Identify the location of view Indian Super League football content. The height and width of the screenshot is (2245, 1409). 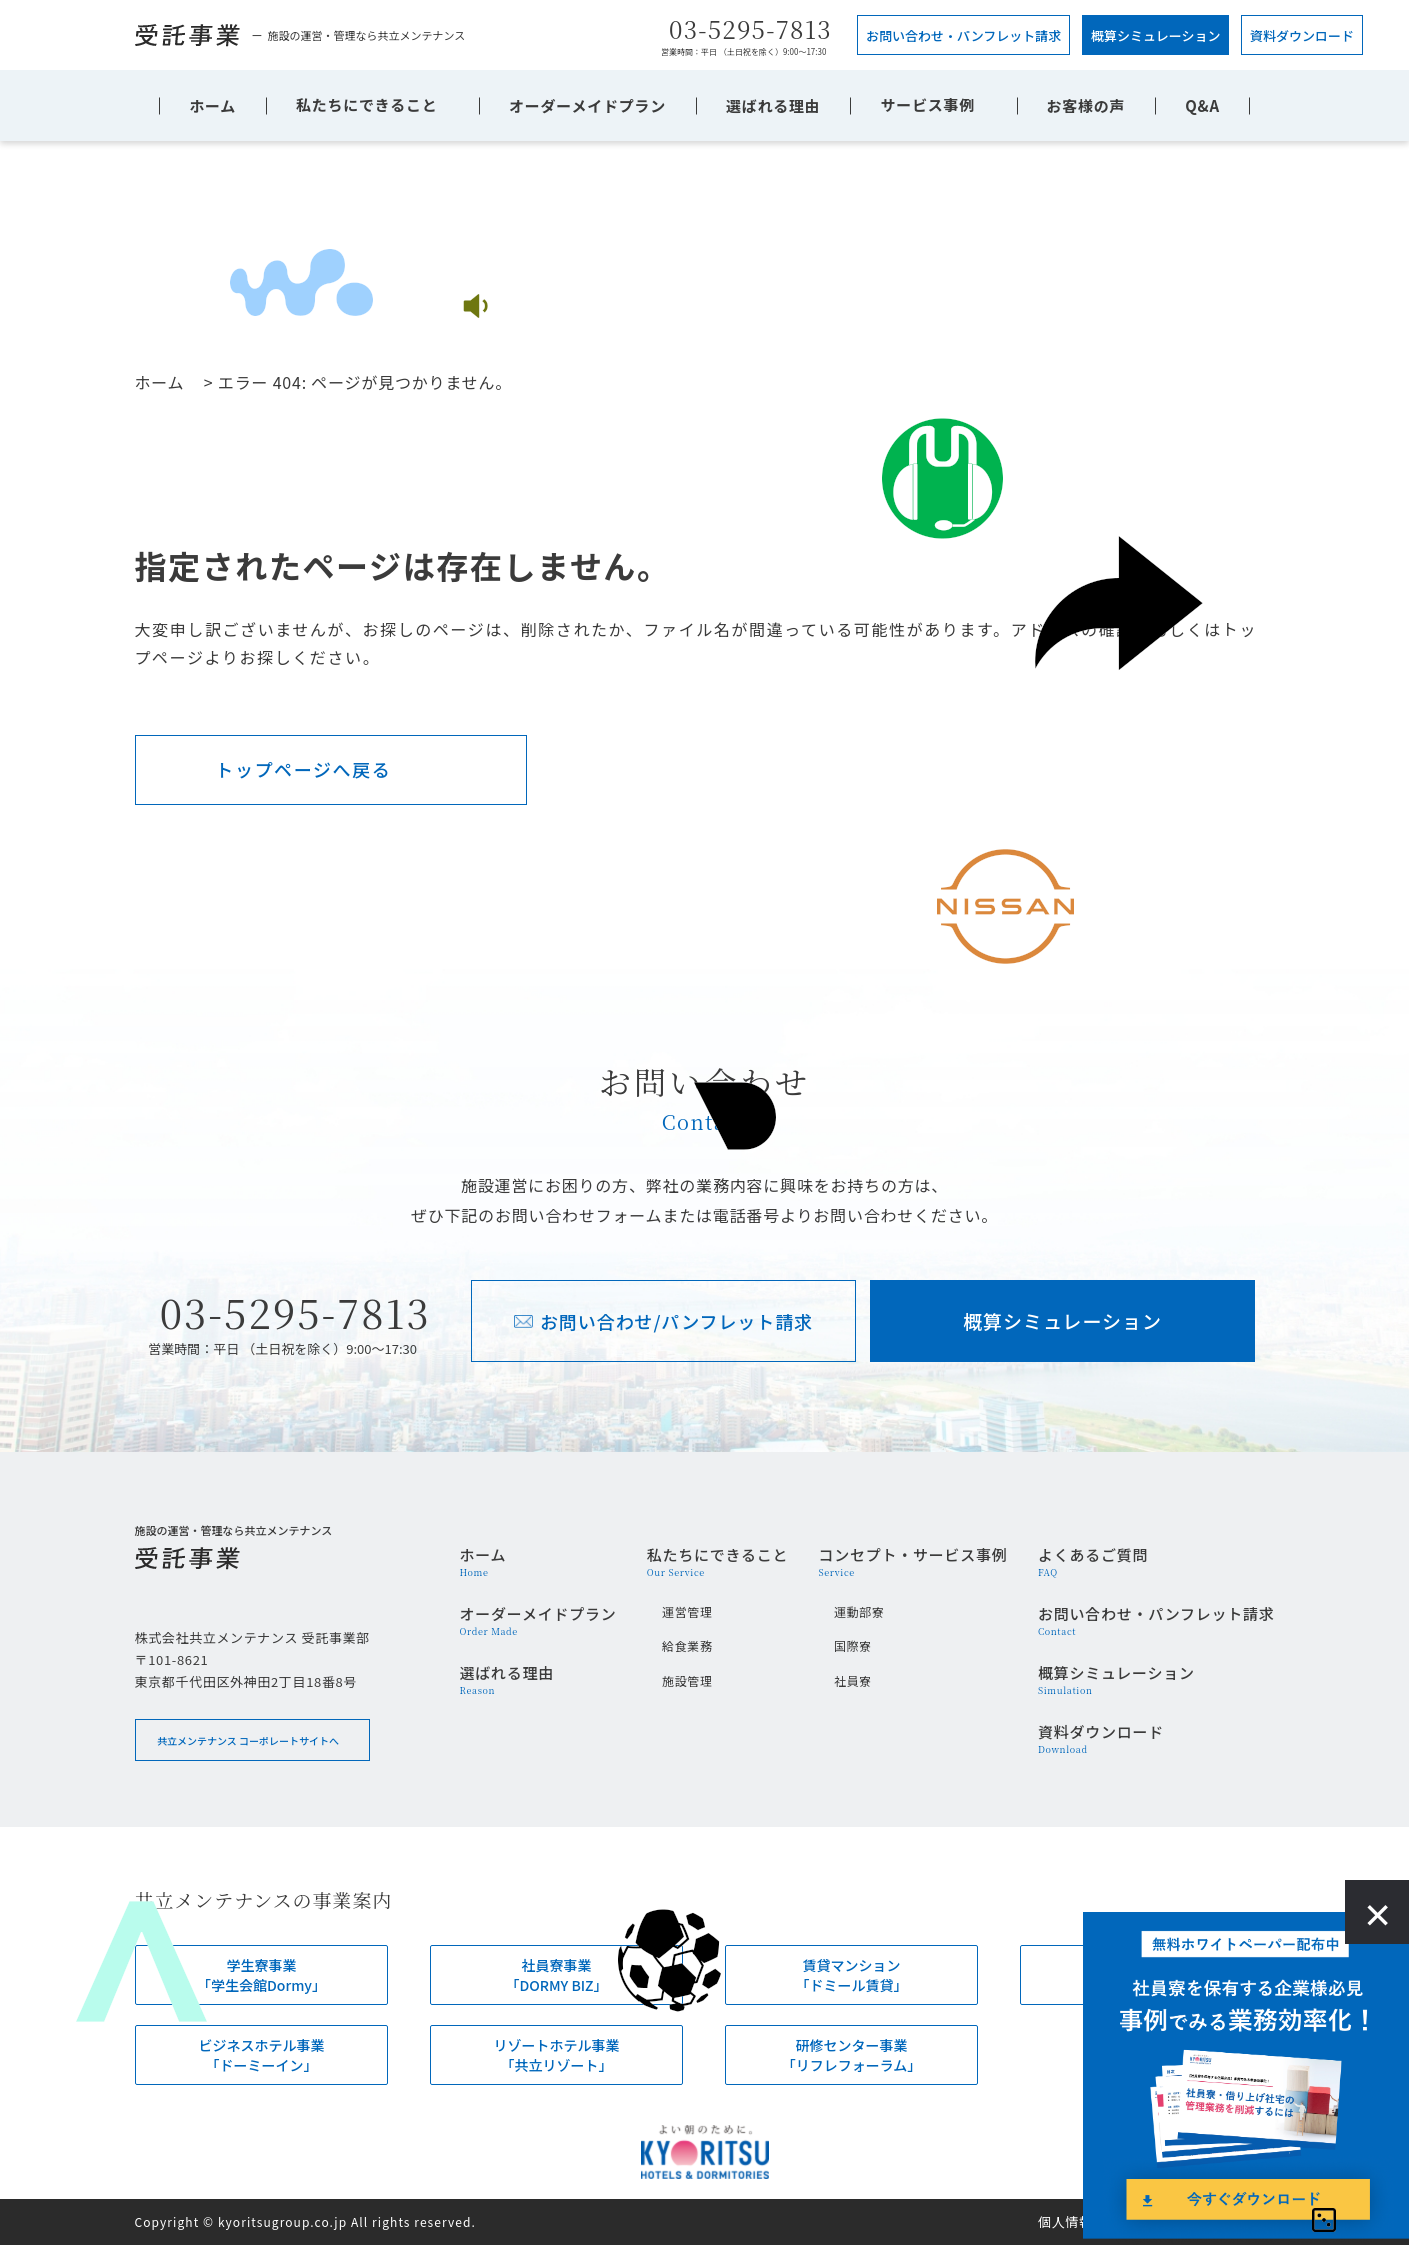
(669, 1960).